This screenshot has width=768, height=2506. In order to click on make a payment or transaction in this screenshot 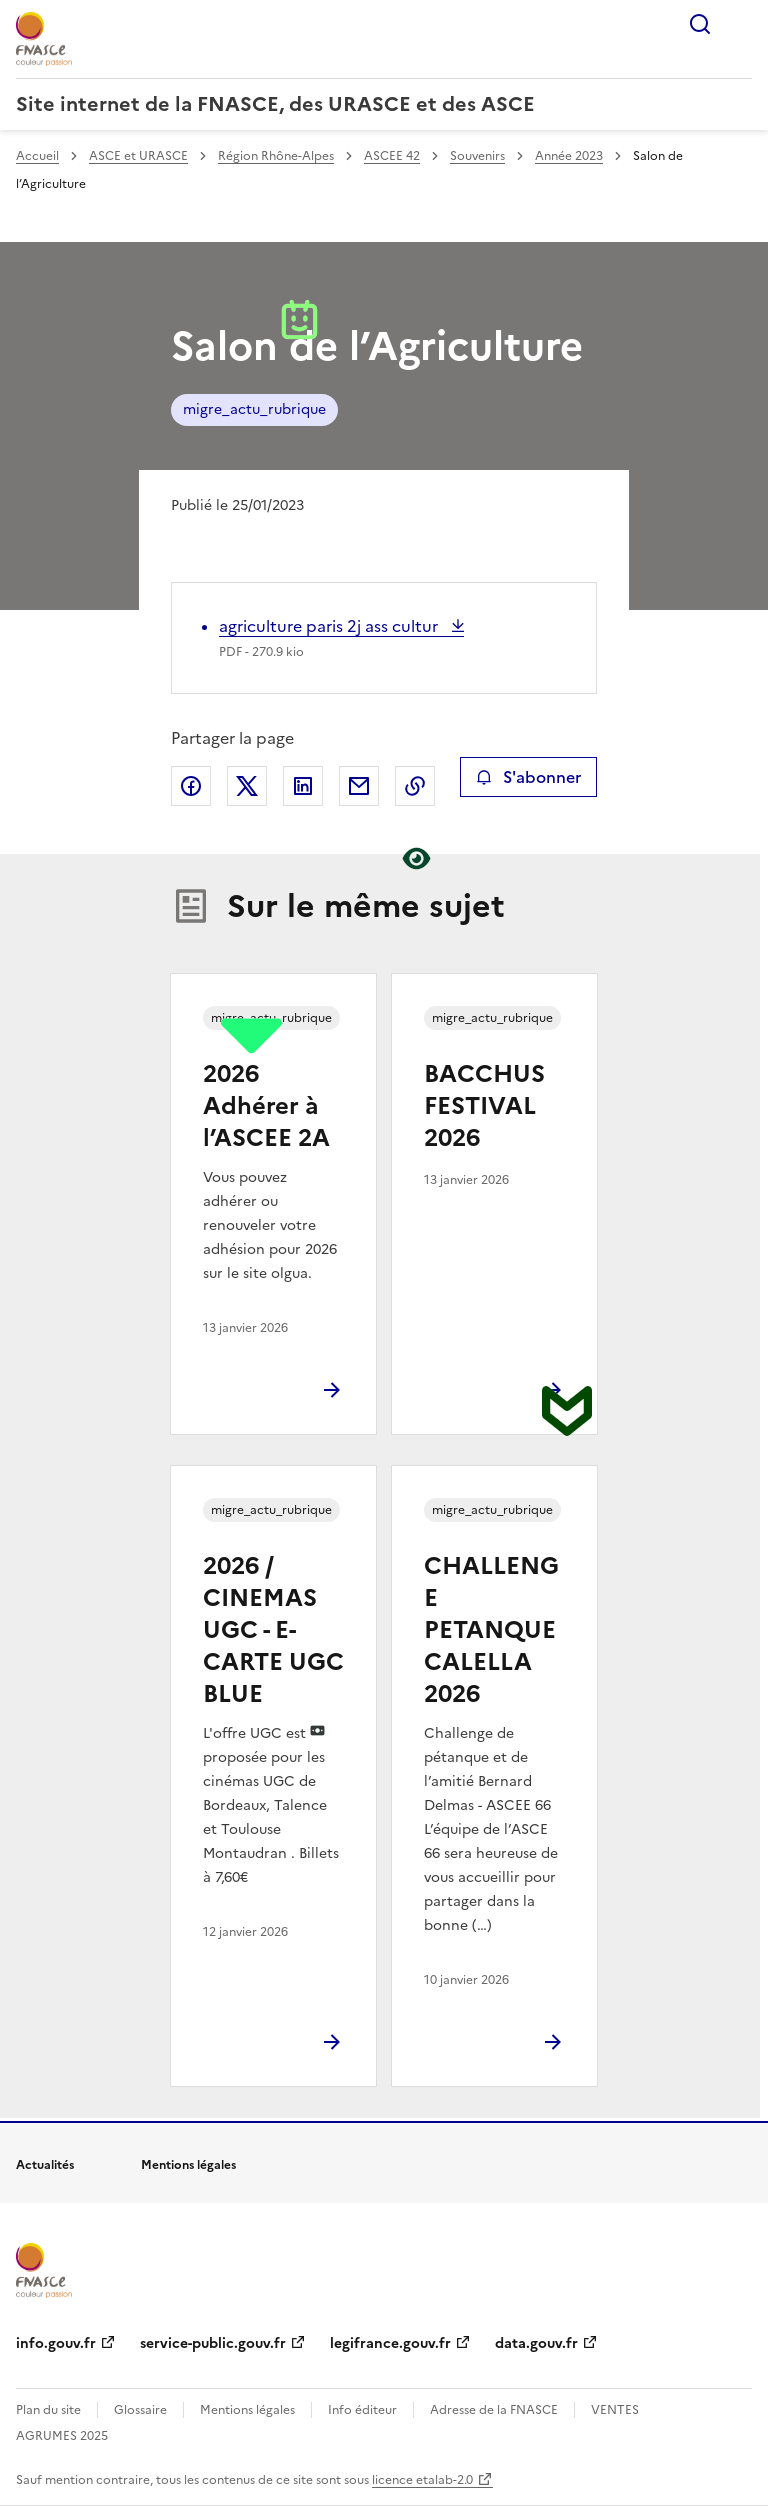, I will do `click(317, 1730)`.